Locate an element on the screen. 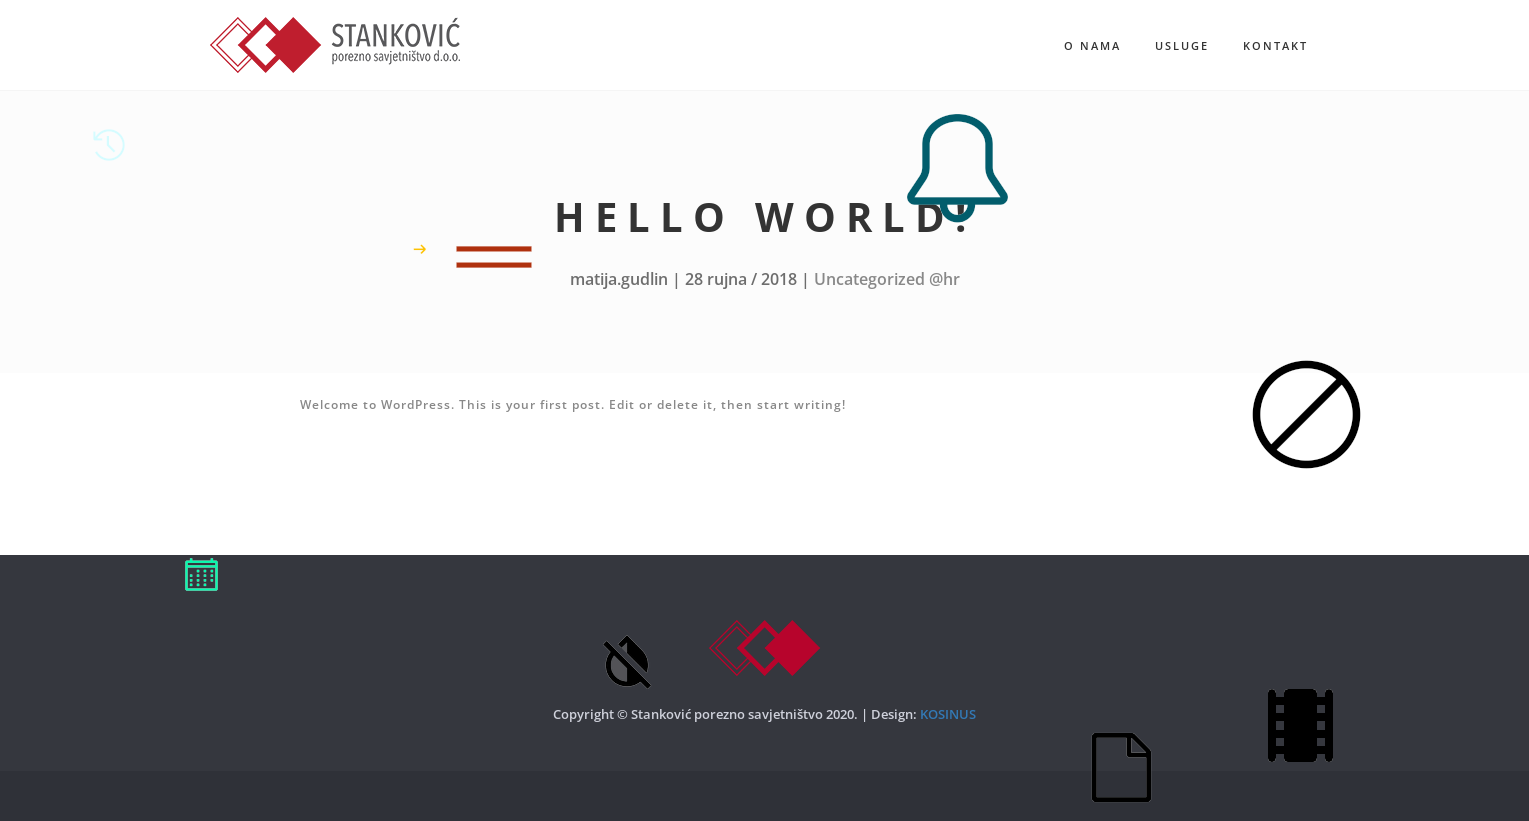 This screenshot has width=1529, height=821. access movies or video content is located at coordinates (1300, 725).